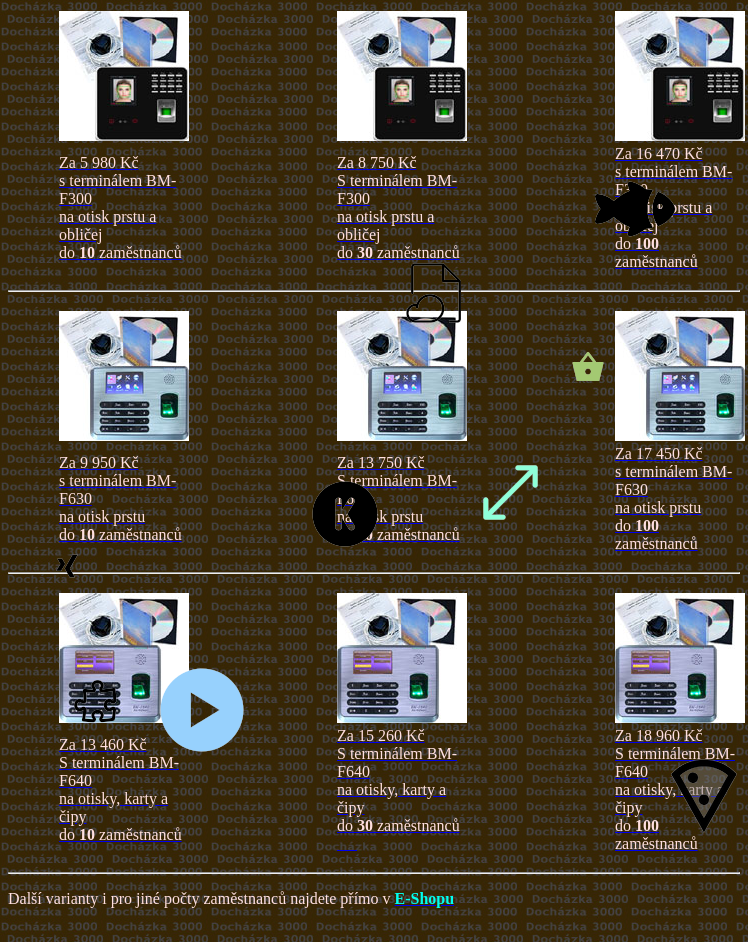 This screenshot has height=942, width=748. Describe the element at coordinates (588, 367) in the screenshot. I see `view your shopping basket` at that location.